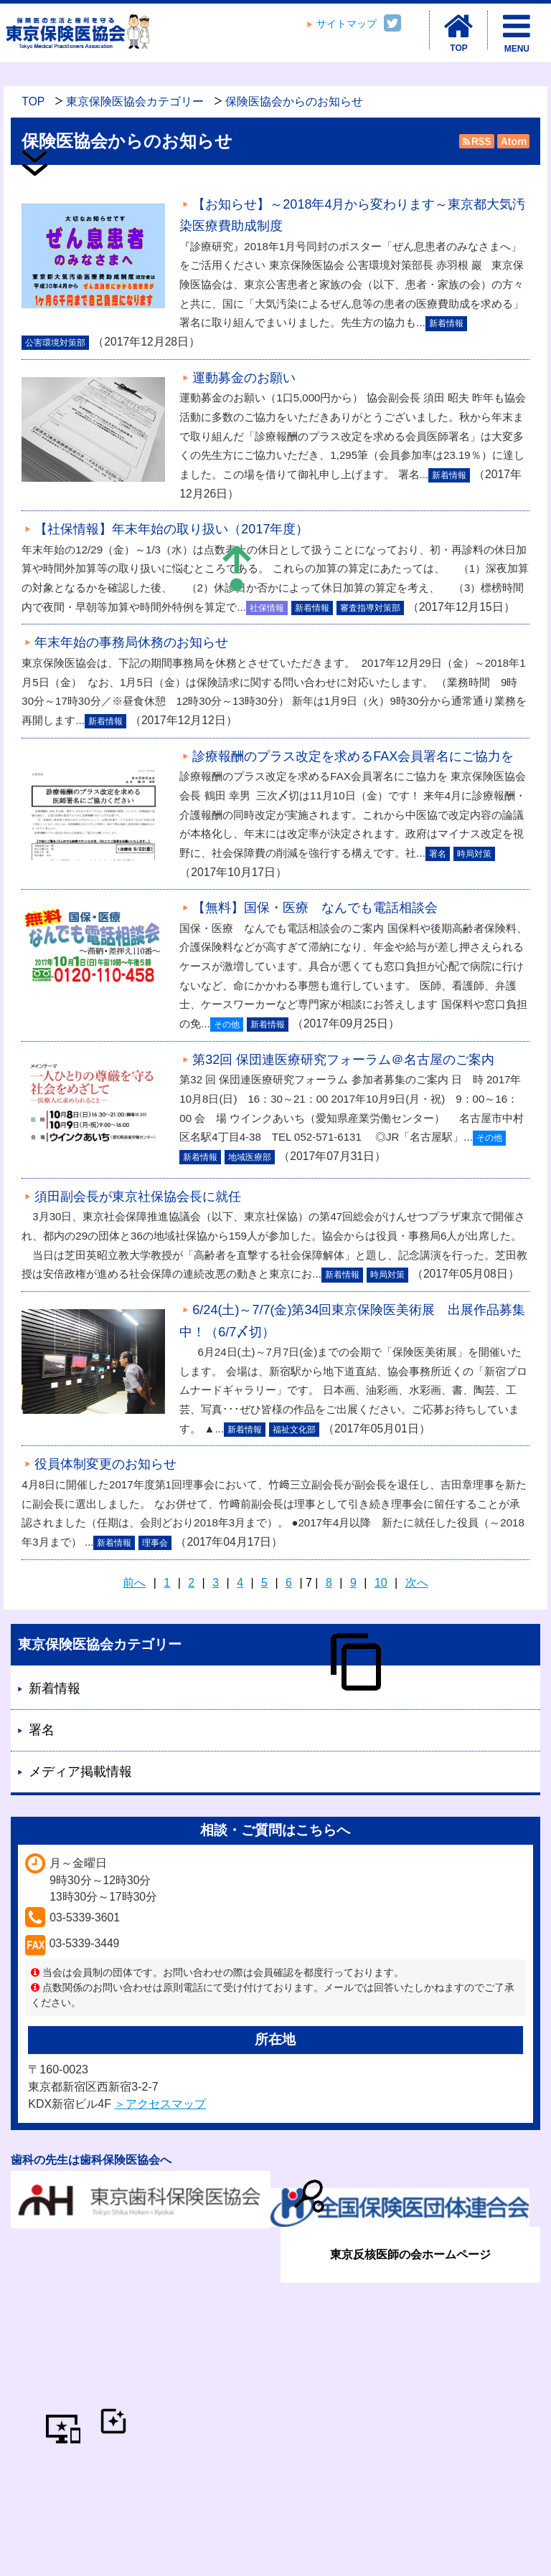 The height and width of the screenshot is (2576, 551). Describe the element at coordinates (113, 2421) in the screenshot. I see `apply a filter or effect to a photo` at that location.